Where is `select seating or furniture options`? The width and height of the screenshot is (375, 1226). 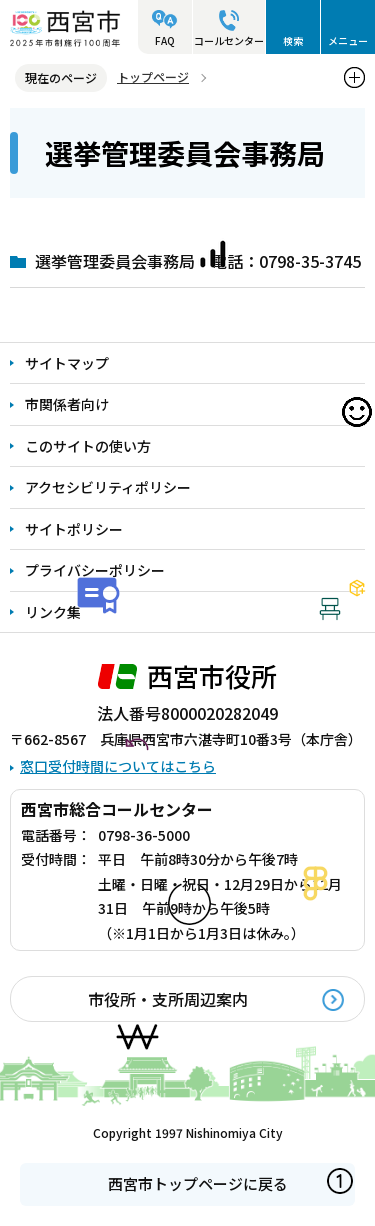
select seating or furniture options is located at coordinates (330, 609).